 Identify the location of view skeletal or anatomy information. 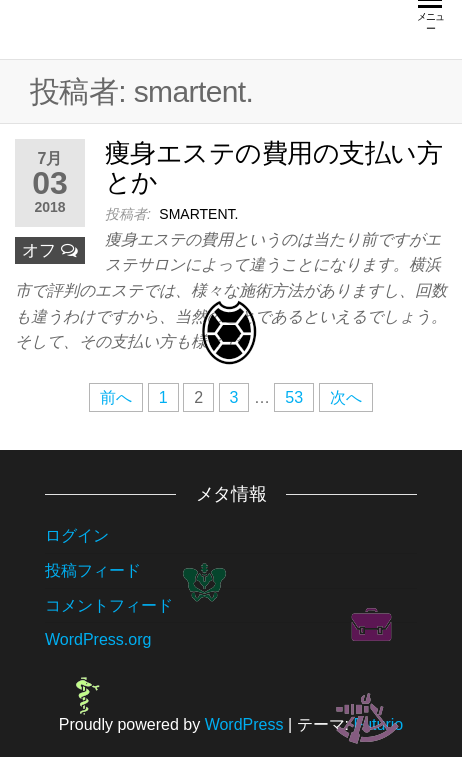
(204, 584).